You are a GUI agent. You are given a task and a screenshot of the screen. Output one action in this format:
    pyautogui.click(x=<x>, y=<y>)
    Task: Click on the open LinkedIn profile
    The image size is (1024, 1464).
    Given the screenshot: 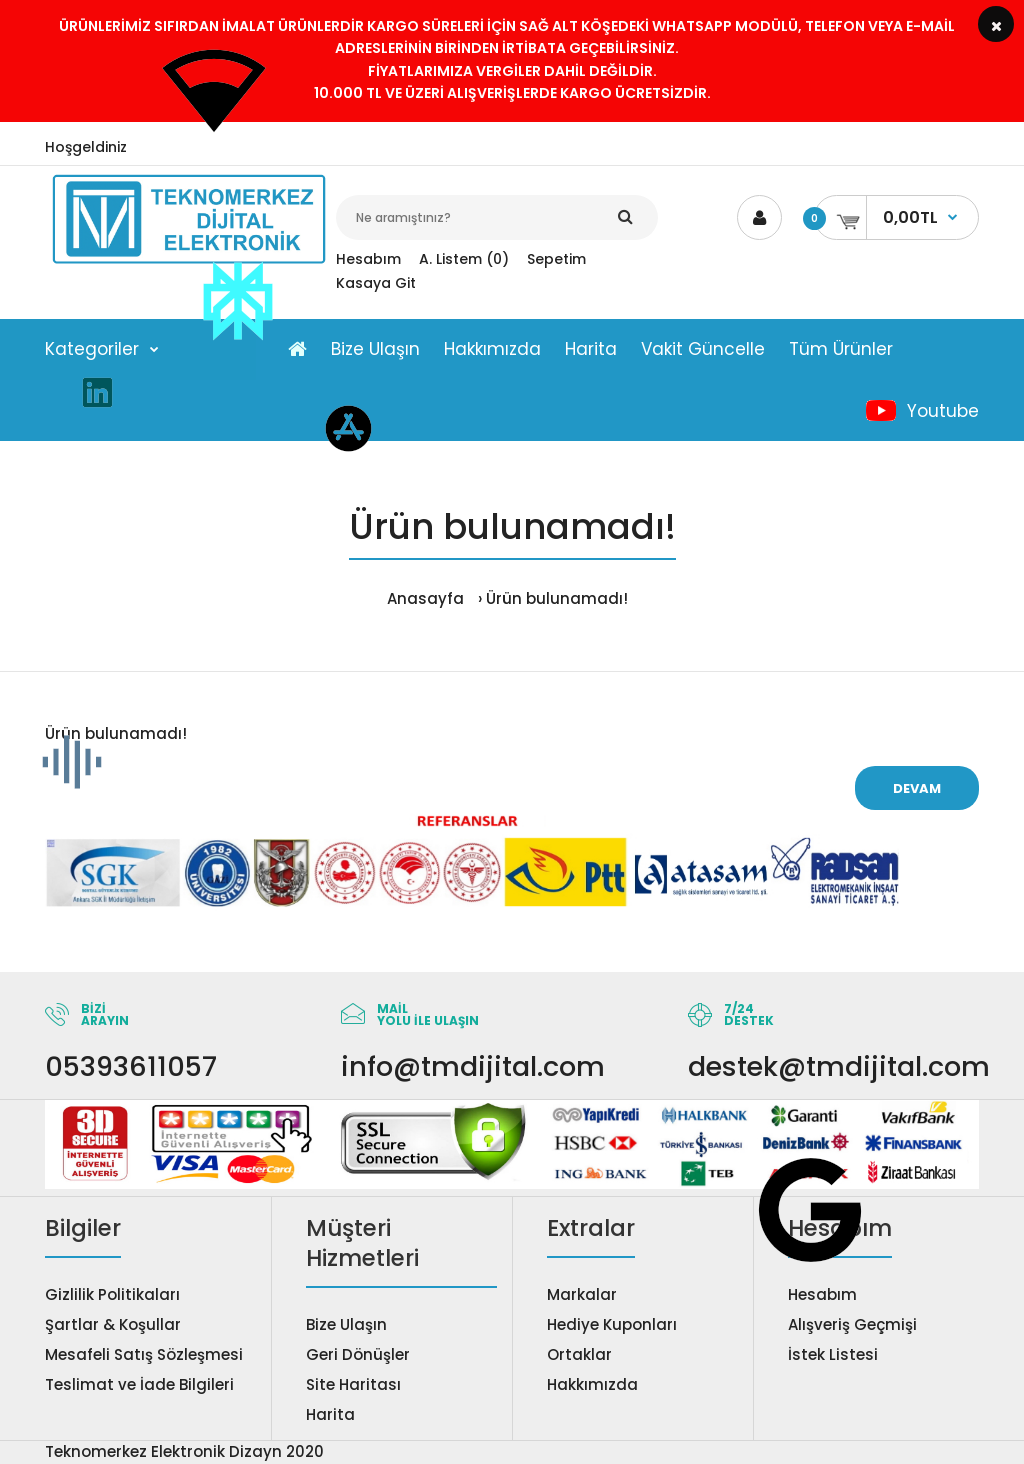 What is the action you would take?
    pyautogui.click(x=97, y=392)
    